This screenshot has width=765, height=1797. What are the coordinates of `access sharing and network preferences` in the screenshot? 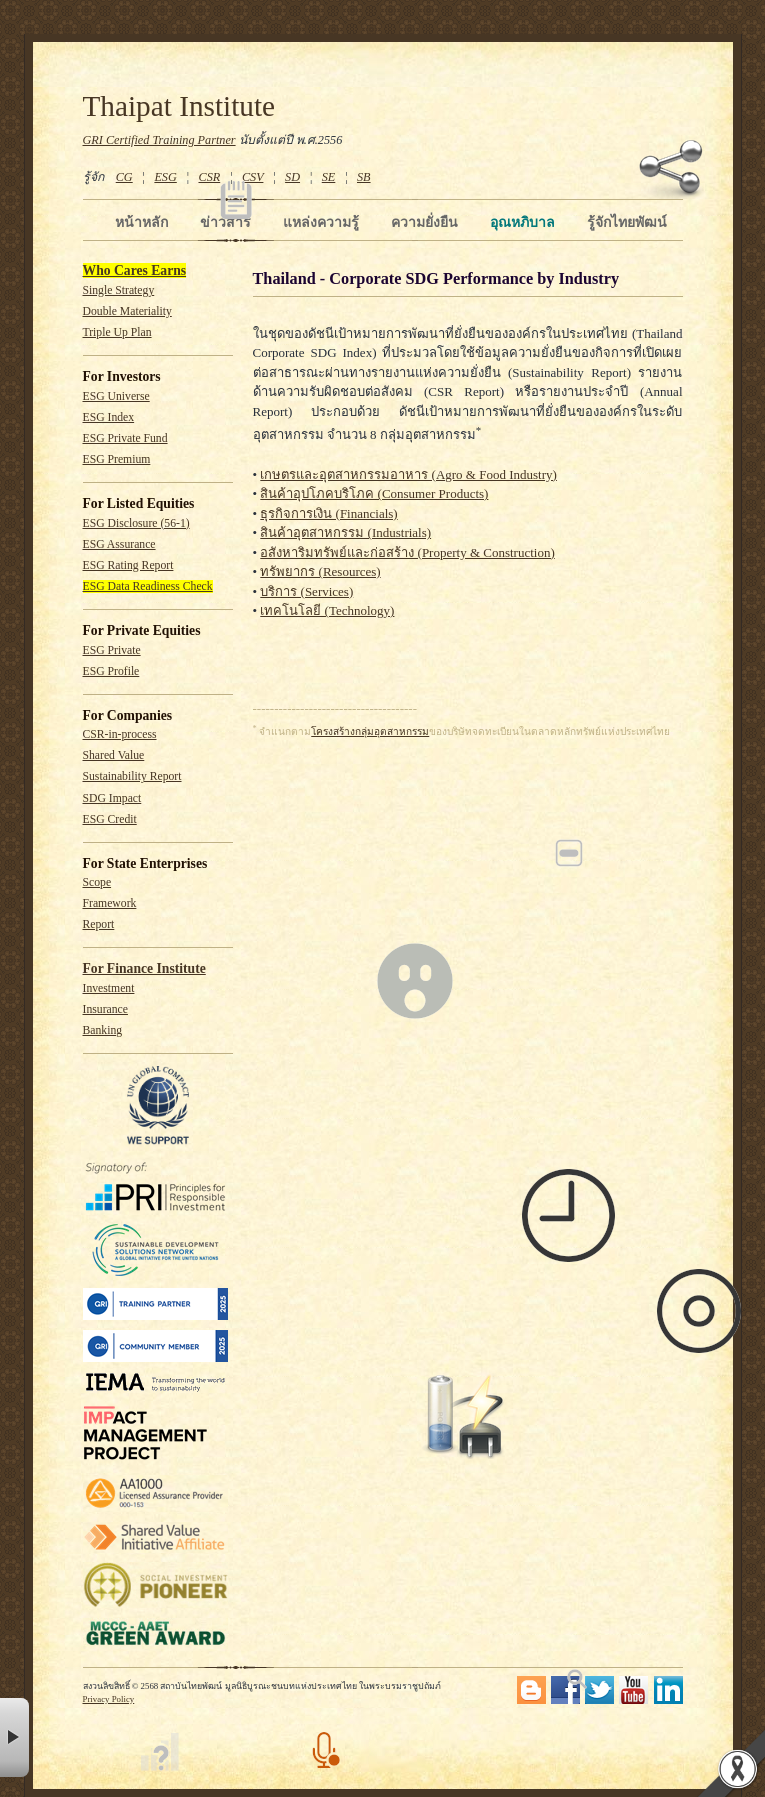 It's located at (669, 164).